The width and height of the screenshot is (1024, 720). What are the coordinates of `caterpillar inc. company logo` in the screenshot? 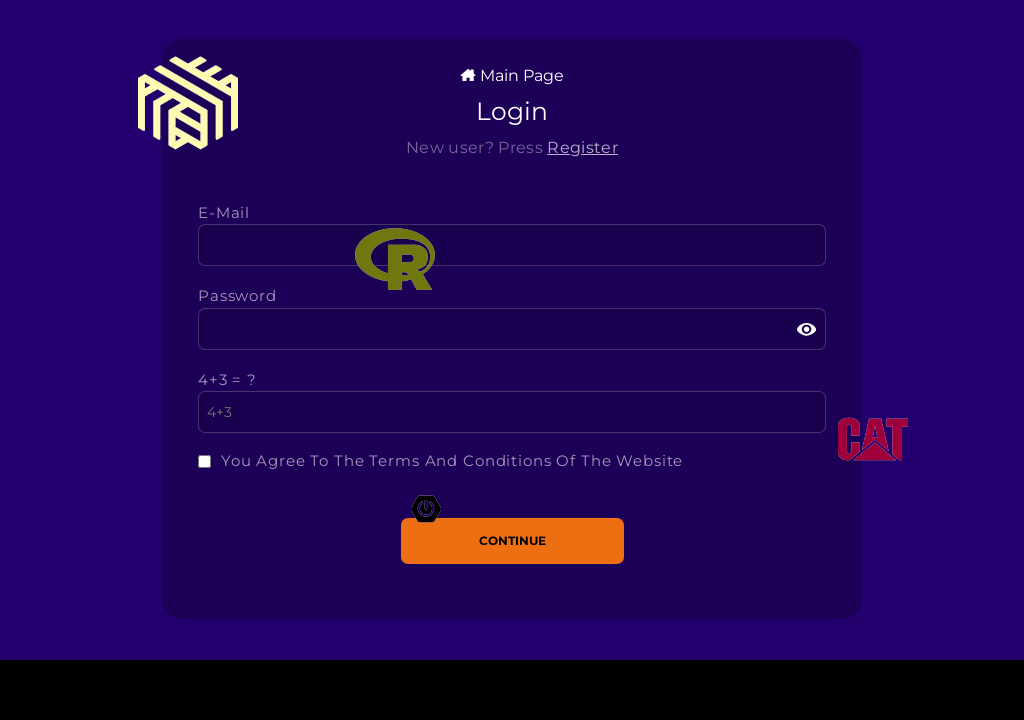 It's located at (873, 439).